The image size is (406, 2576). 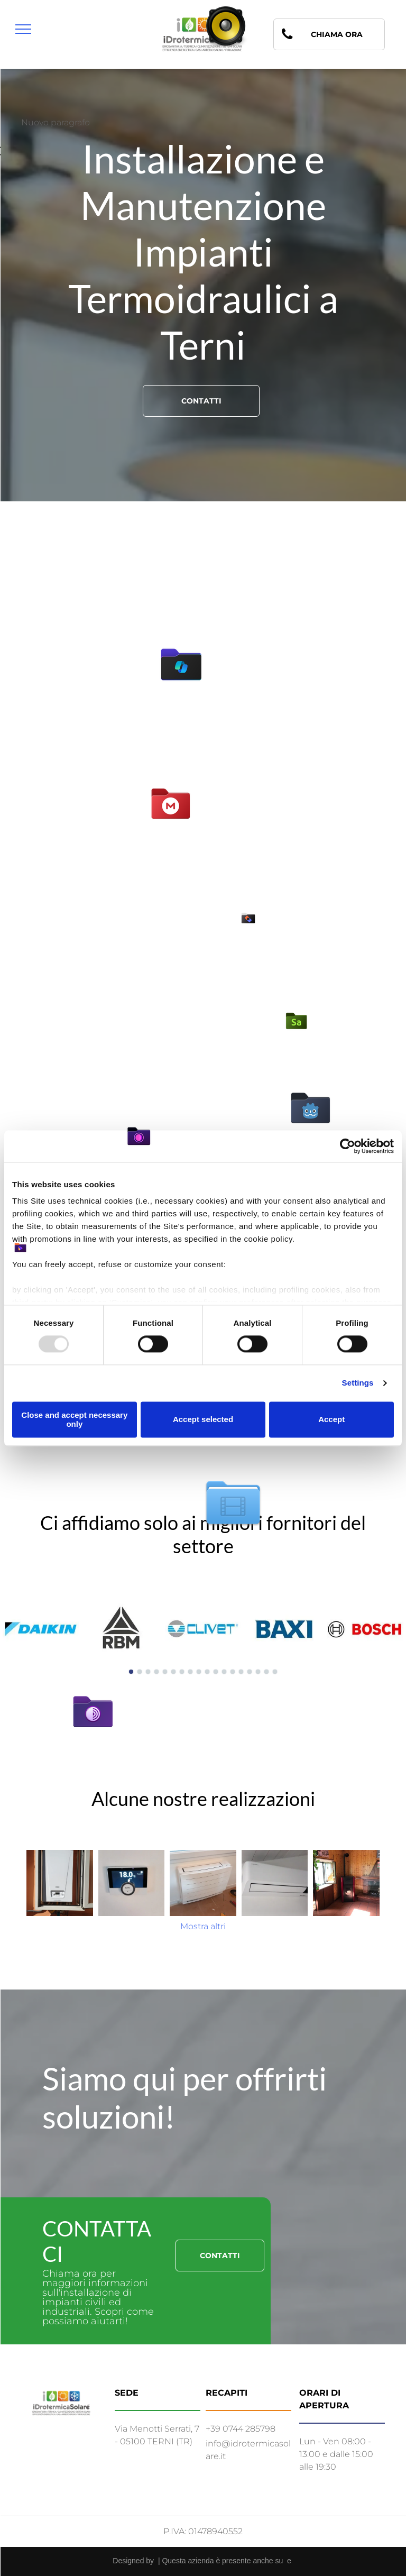 I want to click on open Adobe Substance Sampler project folder, so click(x=296, y=1021).